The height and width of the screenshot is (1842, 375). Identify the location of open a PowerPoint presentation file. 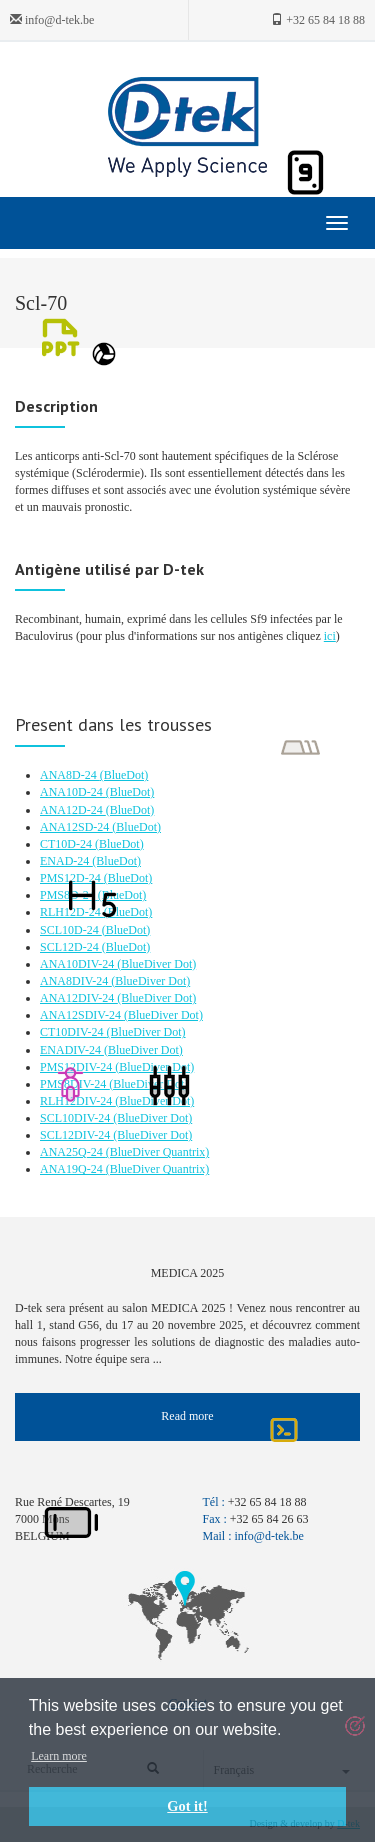
(60, 339).